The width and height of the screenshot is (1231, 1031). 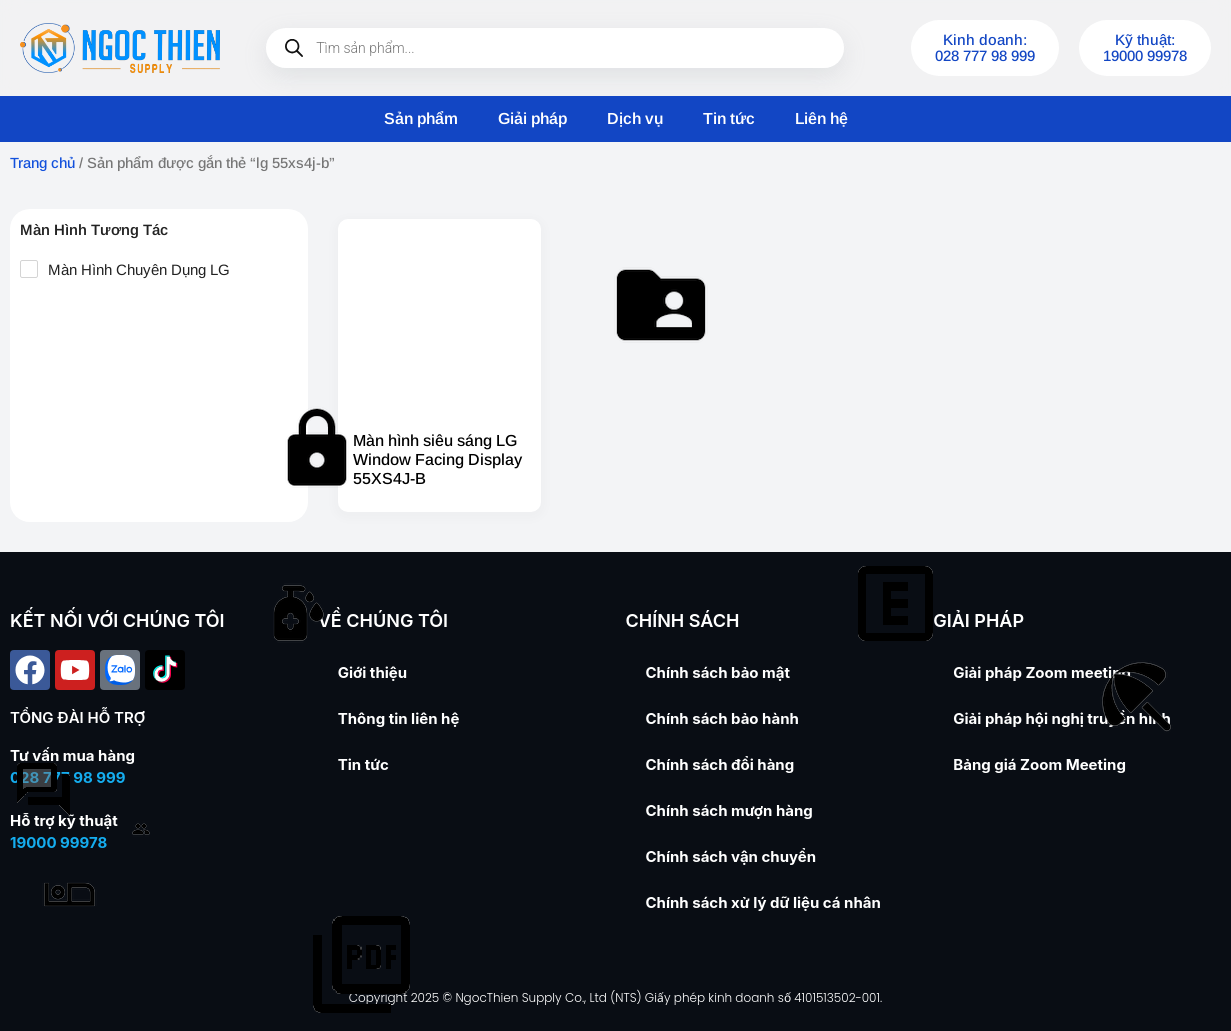 What do you see at coordinates (361, 964) in the screenshot?
I see `save or export as PDF` at bounding box center [361, 964].